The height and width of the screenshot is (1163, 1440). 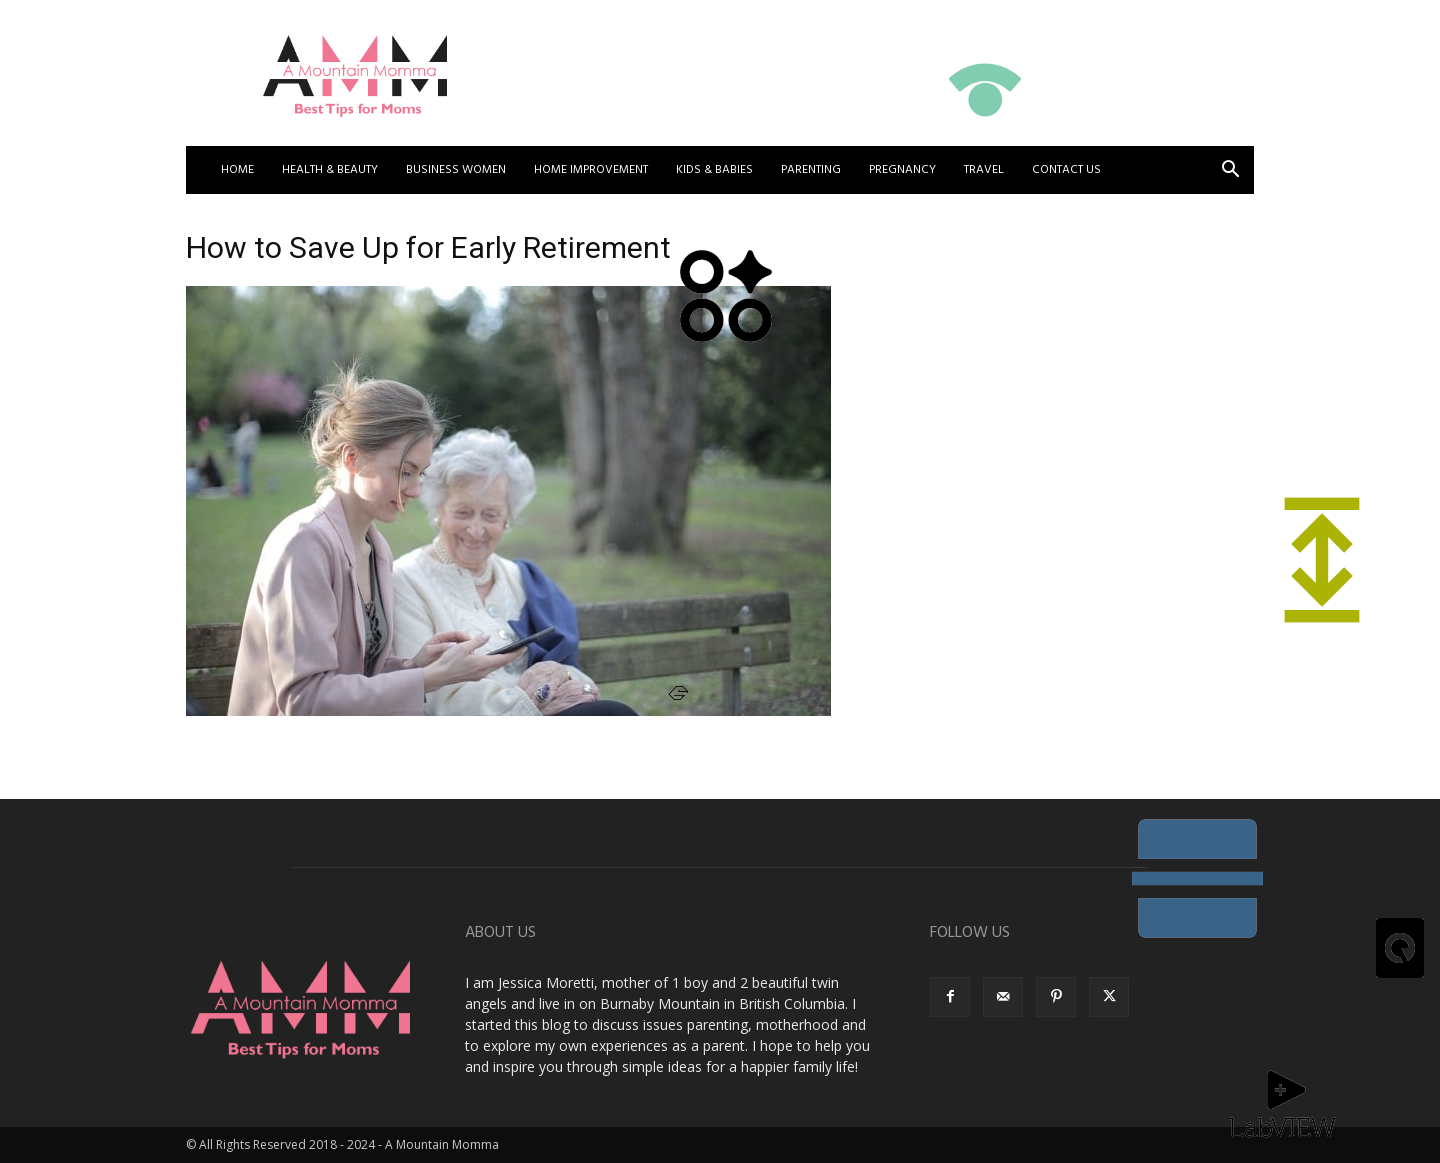 What do you see at coordinates (1322, 560) in the screenshot?
I see `expand element height vertically` at bounding box center [1322, 560].